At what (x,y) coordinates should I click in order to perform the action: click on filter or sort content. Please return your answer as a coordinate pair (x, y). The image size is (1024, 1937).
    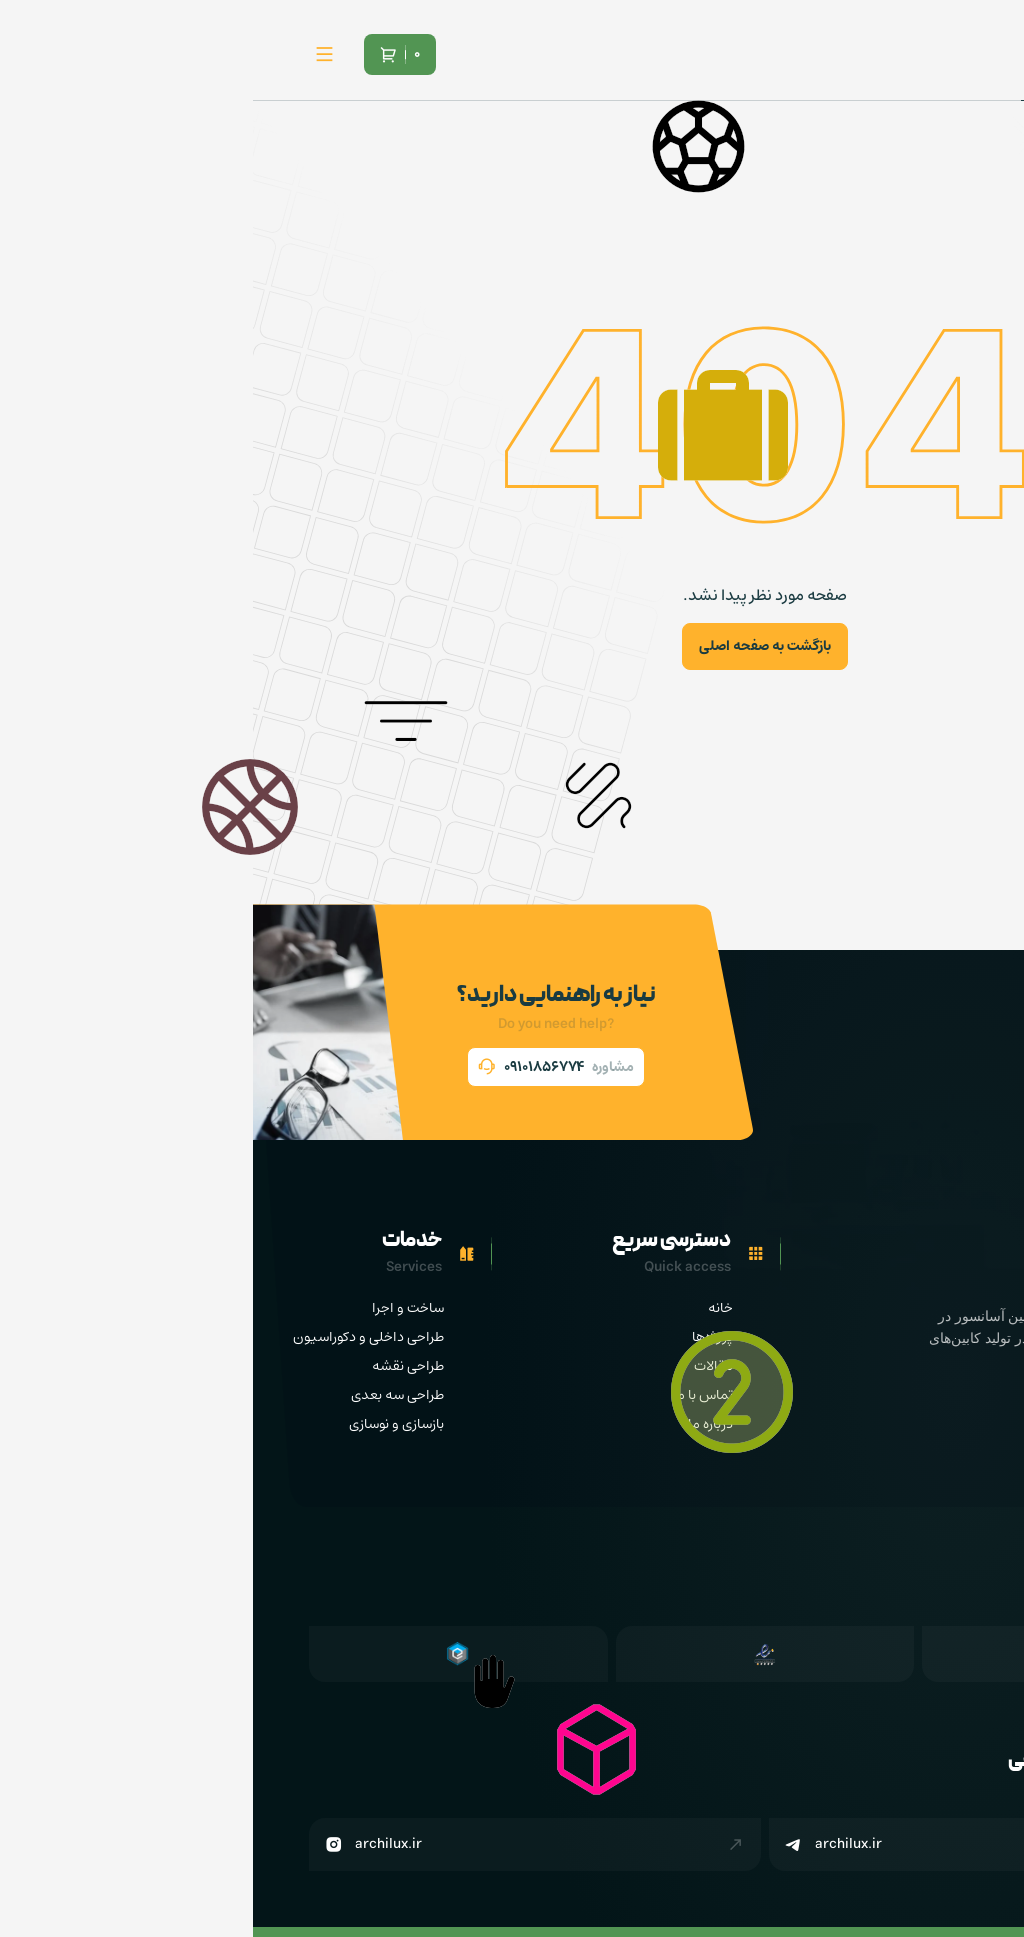
    Looking at the image, I should click on (406, 718).